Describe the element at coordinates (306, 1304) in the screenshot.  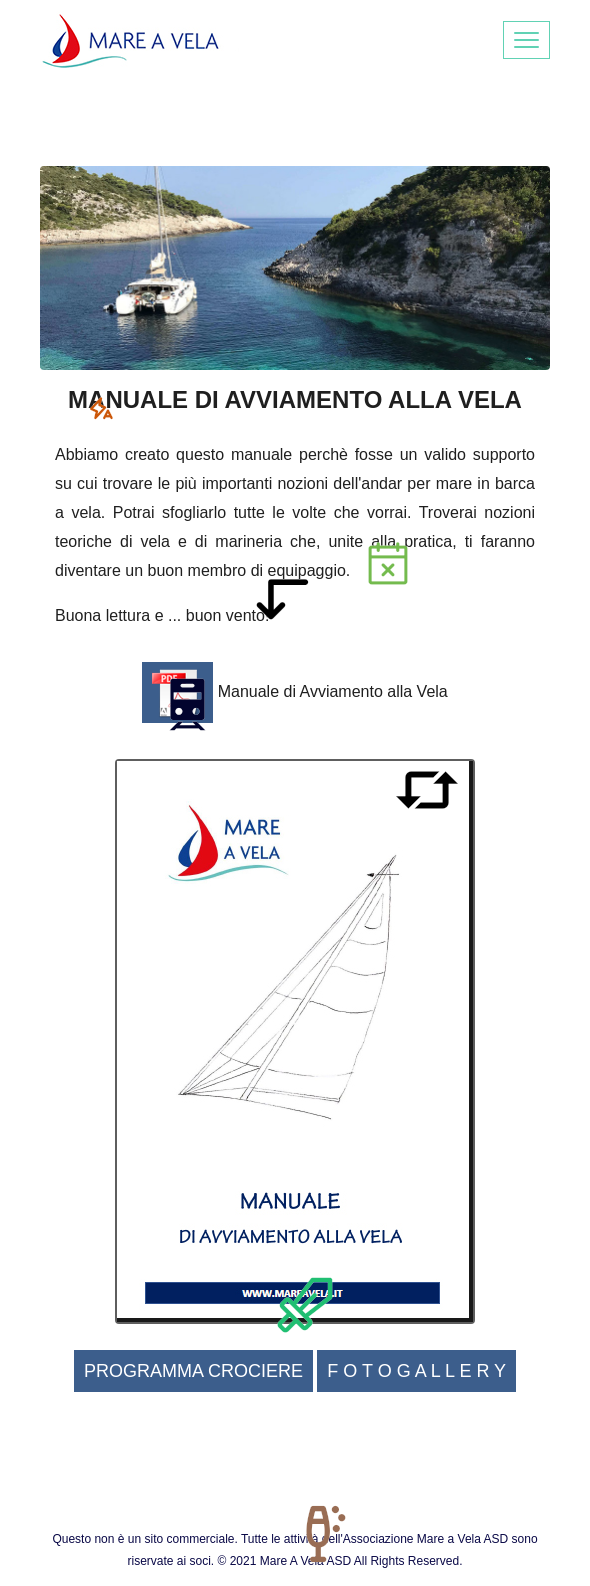
I see `access combat or battle features` at that location.